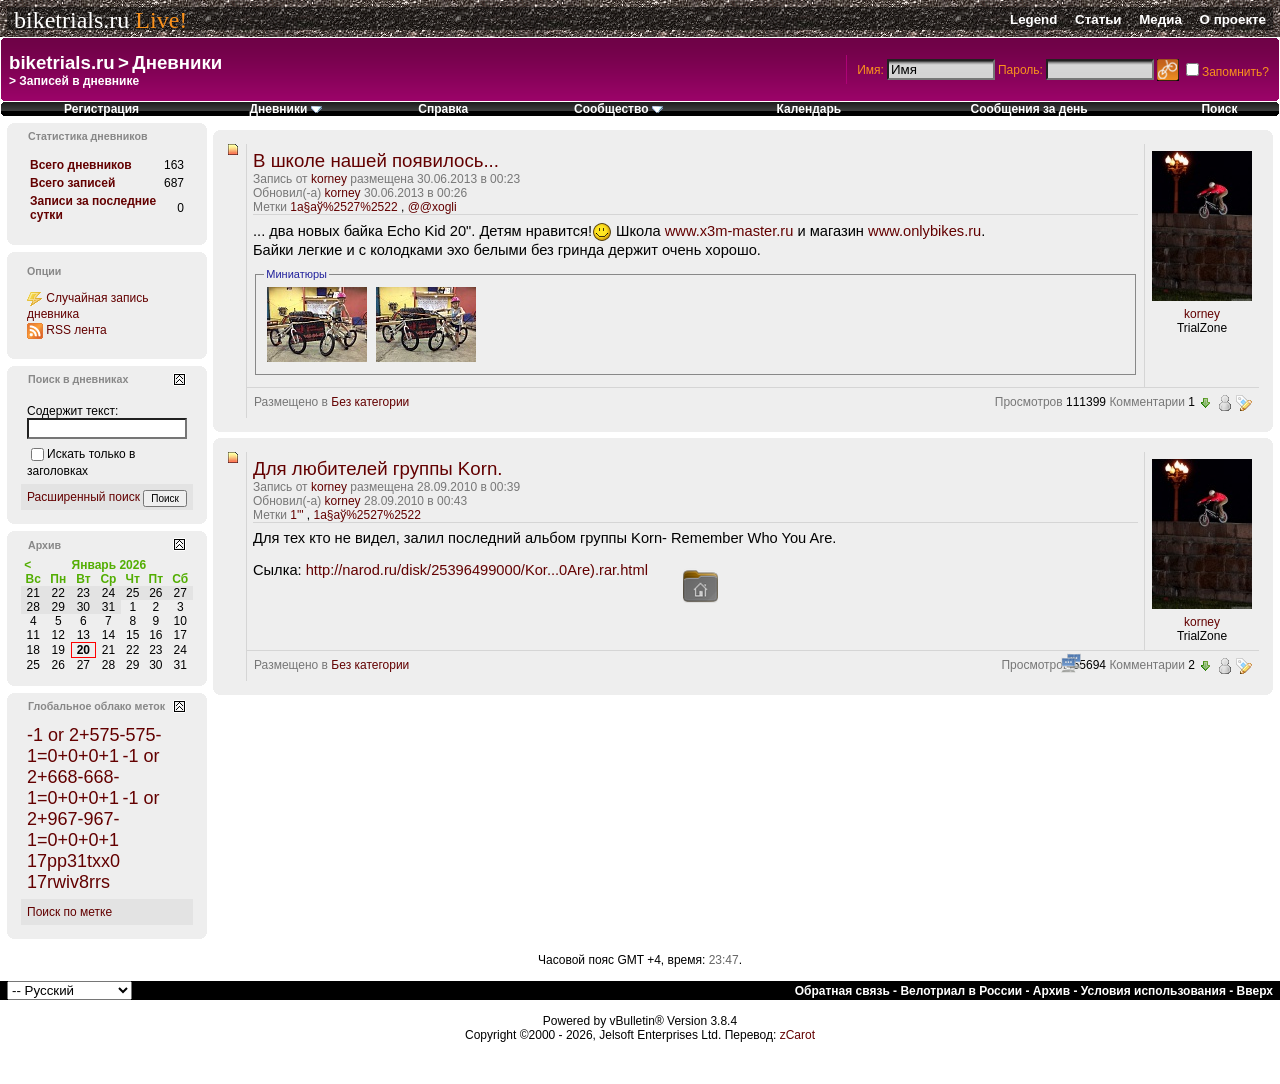  I want to click on indicates active network data transfer (sending and receiving), so click(1071, 663).